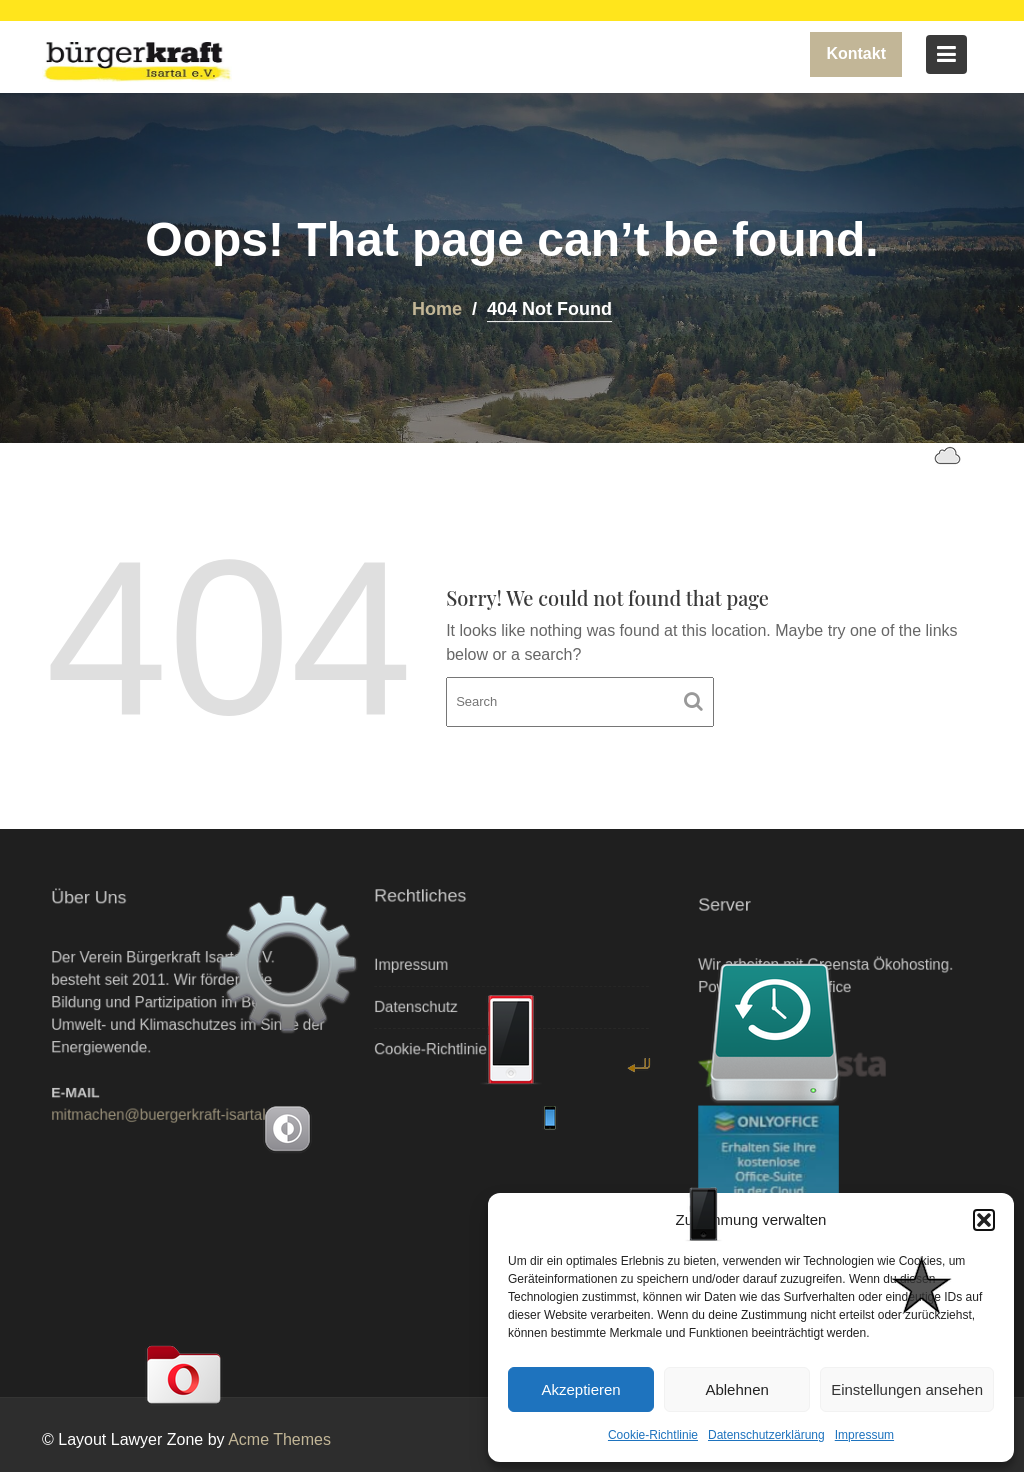  Describe the element at coordinates (703, 1214) in the screenshot. I see `iPod nano device connected to your system` at that location.